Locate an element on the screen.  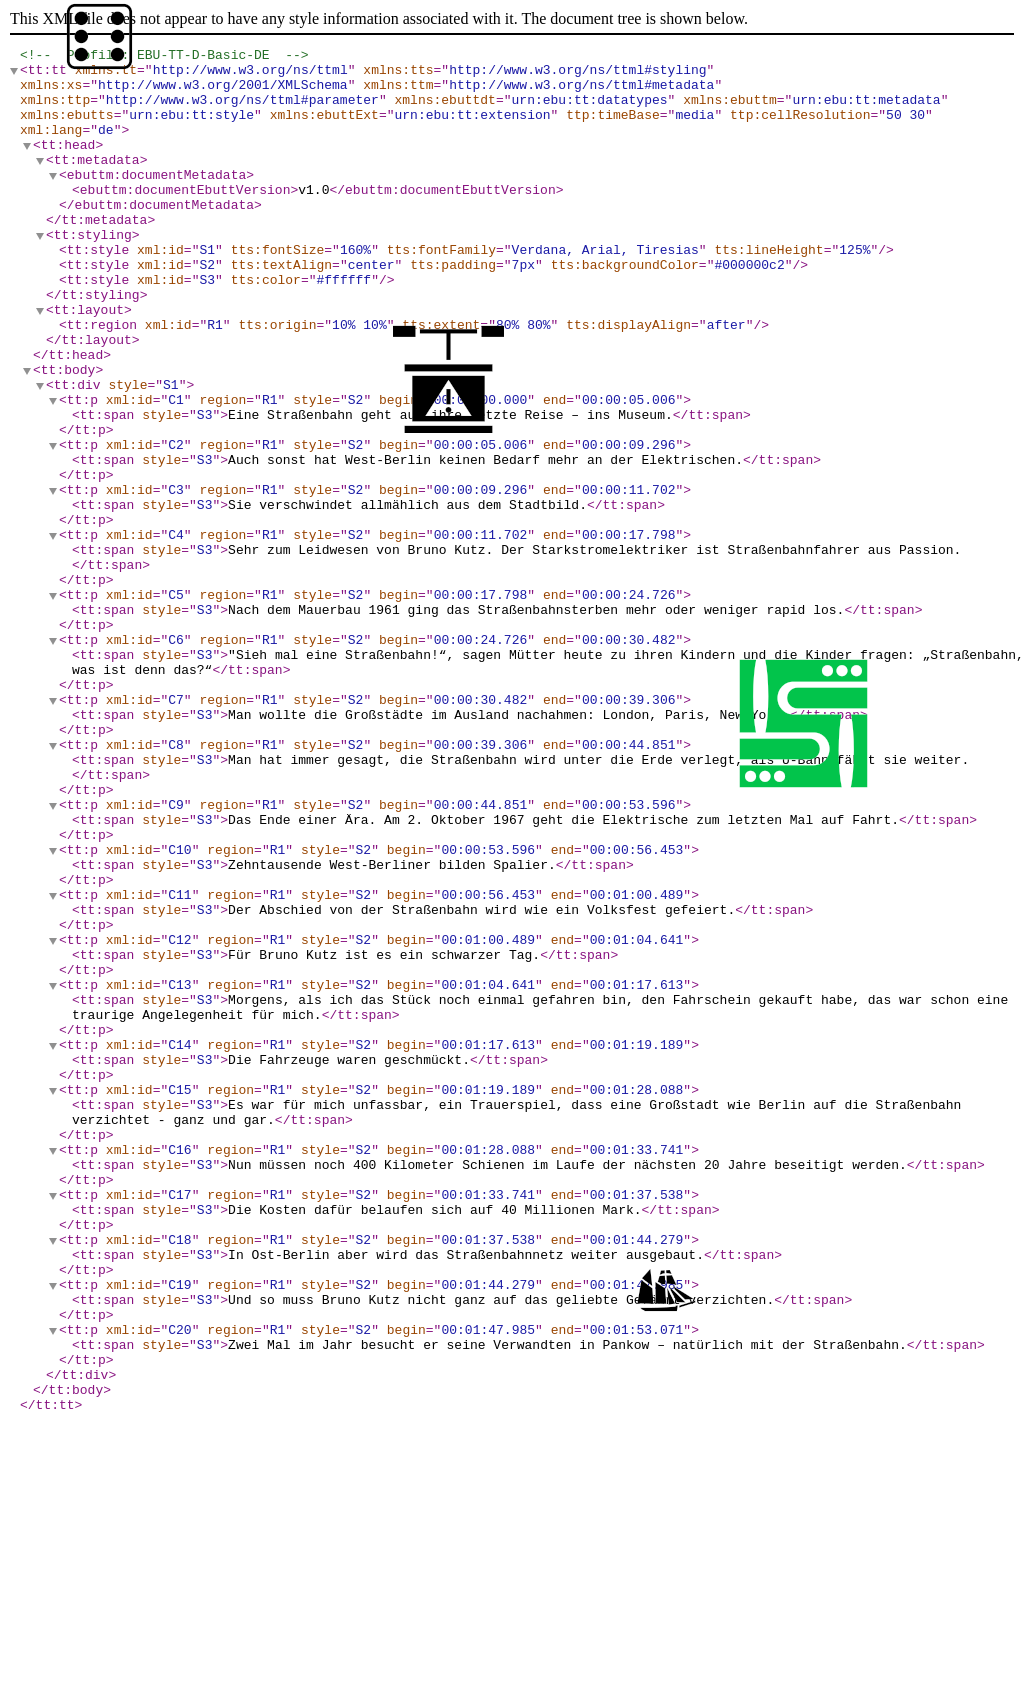
indicates a dice roll result of six is located at coordinates (99, 36).